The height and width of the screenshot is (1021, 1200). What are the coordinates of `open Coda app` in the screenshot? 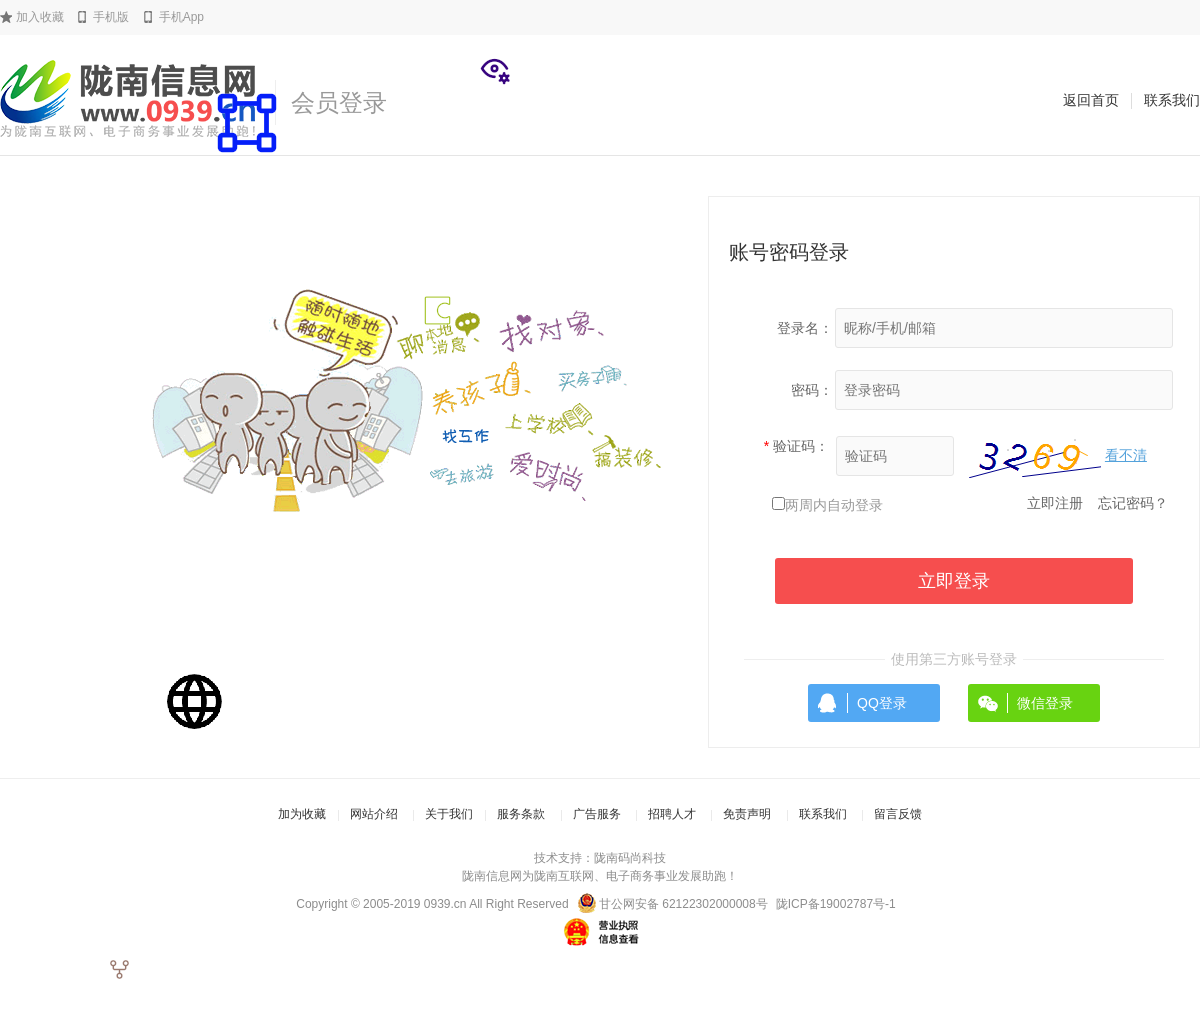 It's located at (437, 310).